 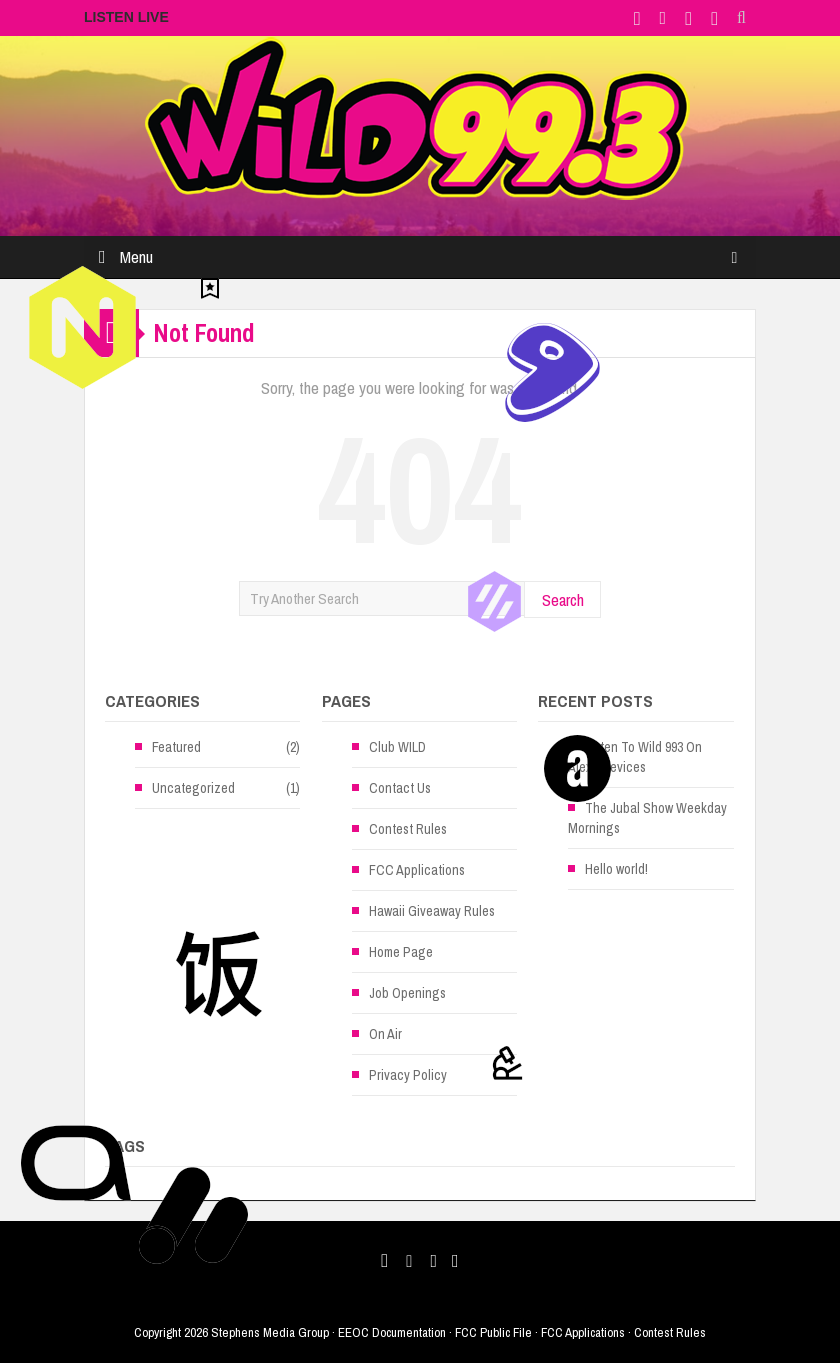 What do you see at coordinates (507, 1063) in the screenshot?
I see `access lab results or diagnostics` at bounding box center [507, 1063].